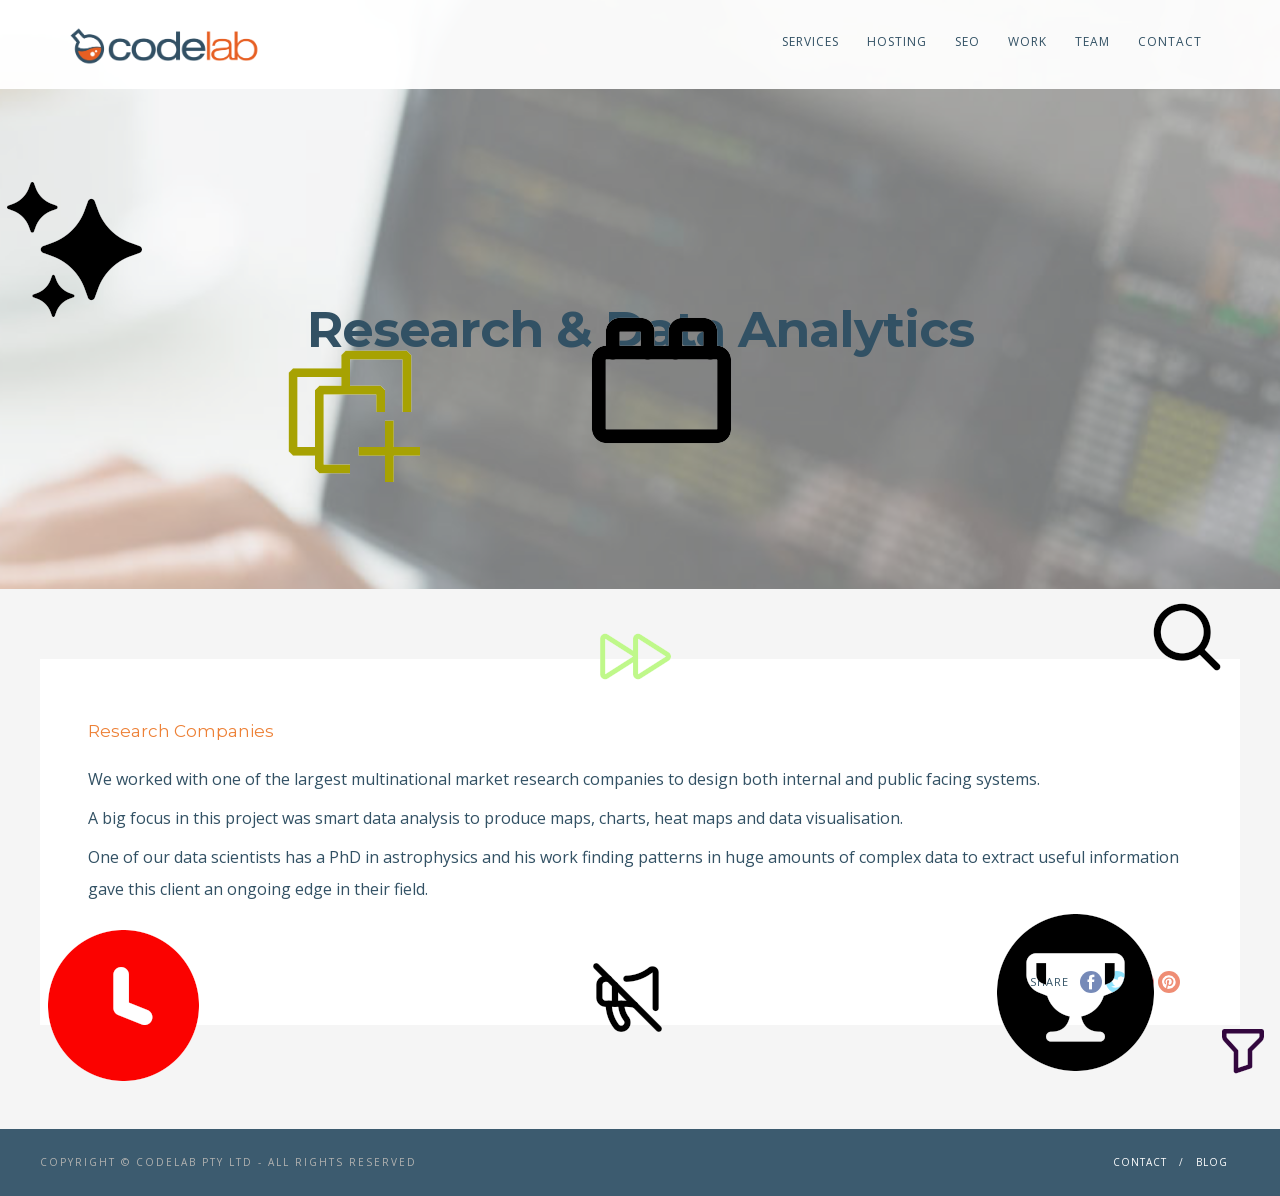  I want to click on mute announcements or notifications, so click(627, 997).